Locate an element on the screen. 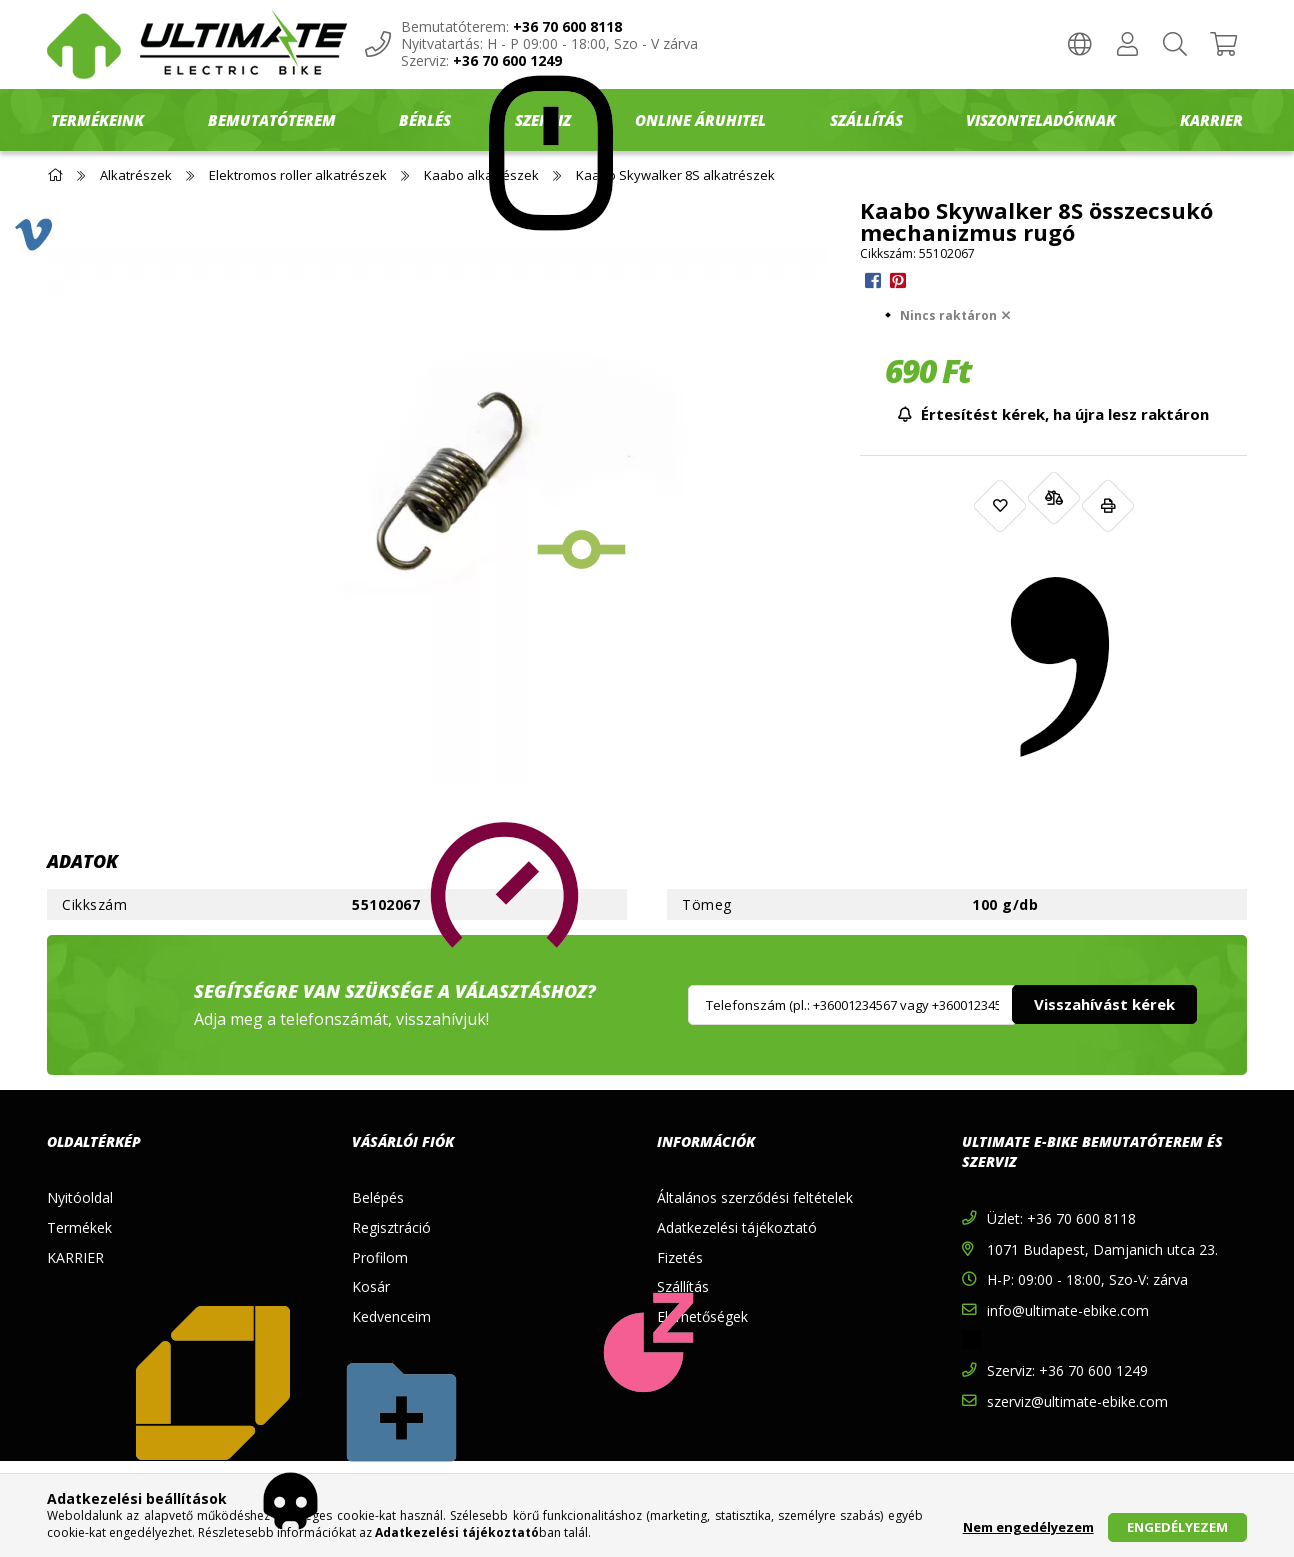 The width and height of the screenshot is (1294, 1557). view commit history in version control is located at coordinates (581, 549).